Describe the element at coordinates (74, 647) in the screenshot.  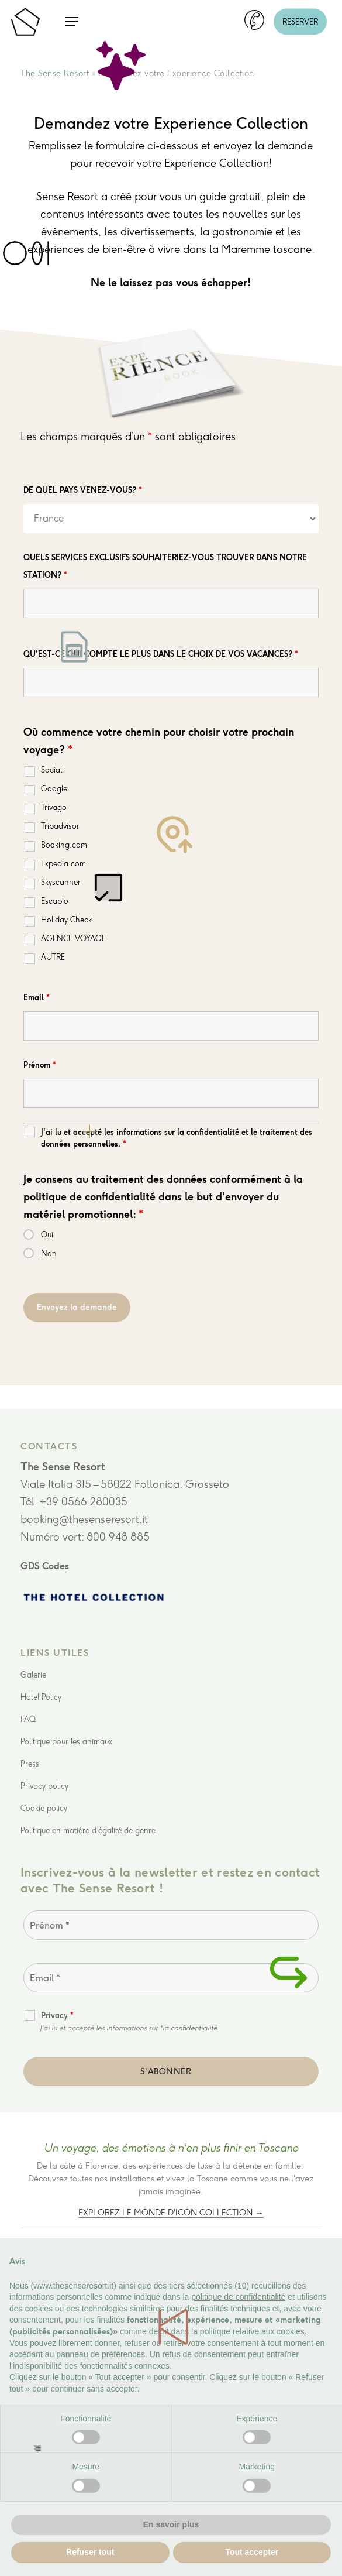
I see `manage sim card settings` at that location.